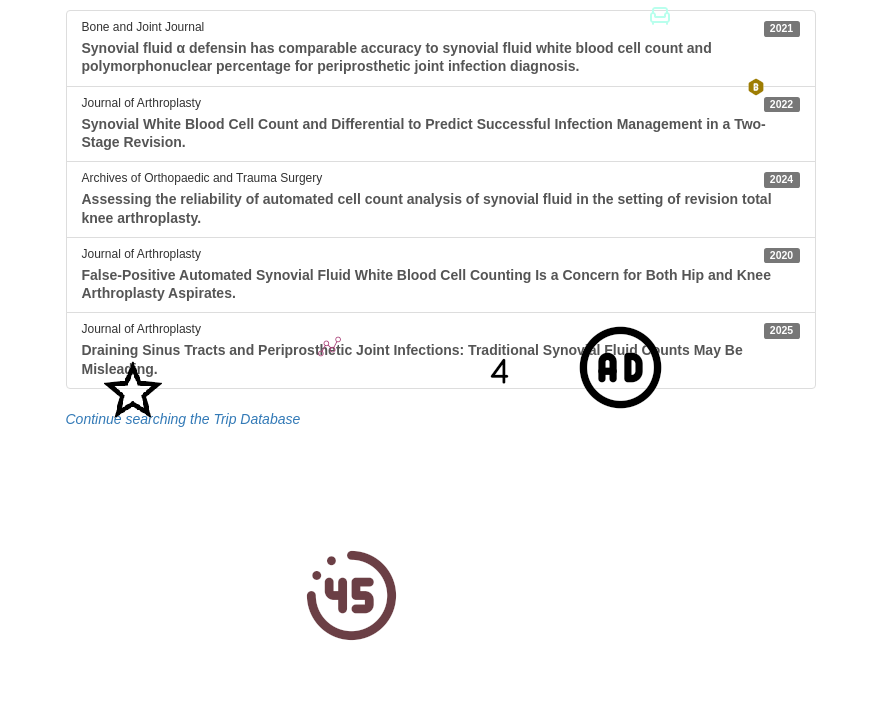  Describe the element at coordinates (620, 367) in the screenshot. I see `indicates sponsored or advertisement content` at that location.